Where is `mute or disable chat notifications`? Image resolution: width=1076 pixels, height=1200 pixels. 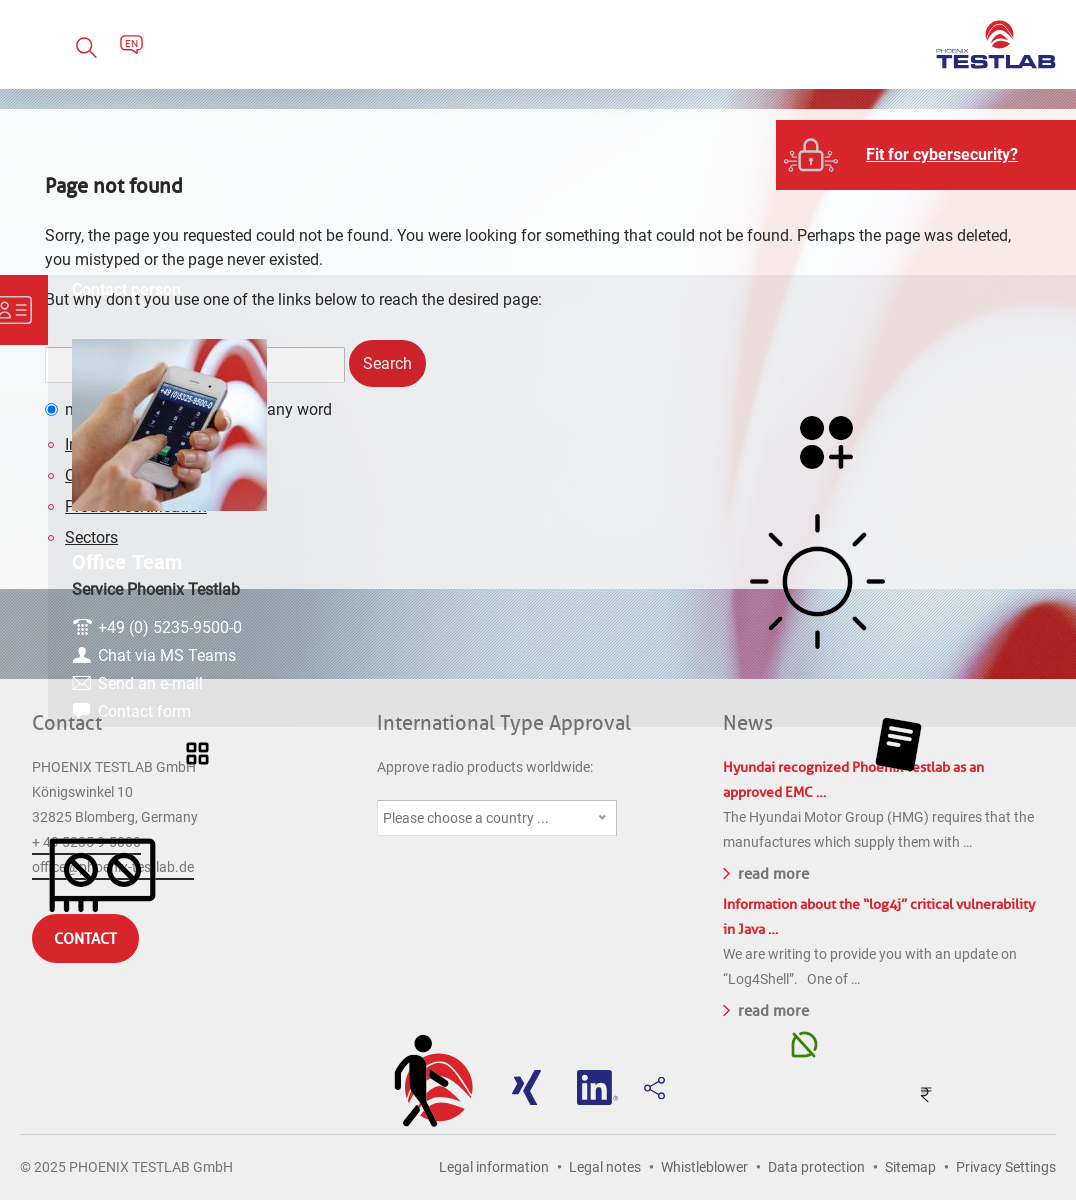
mute or disable chat notifications is located at coordinates (804, 1045).